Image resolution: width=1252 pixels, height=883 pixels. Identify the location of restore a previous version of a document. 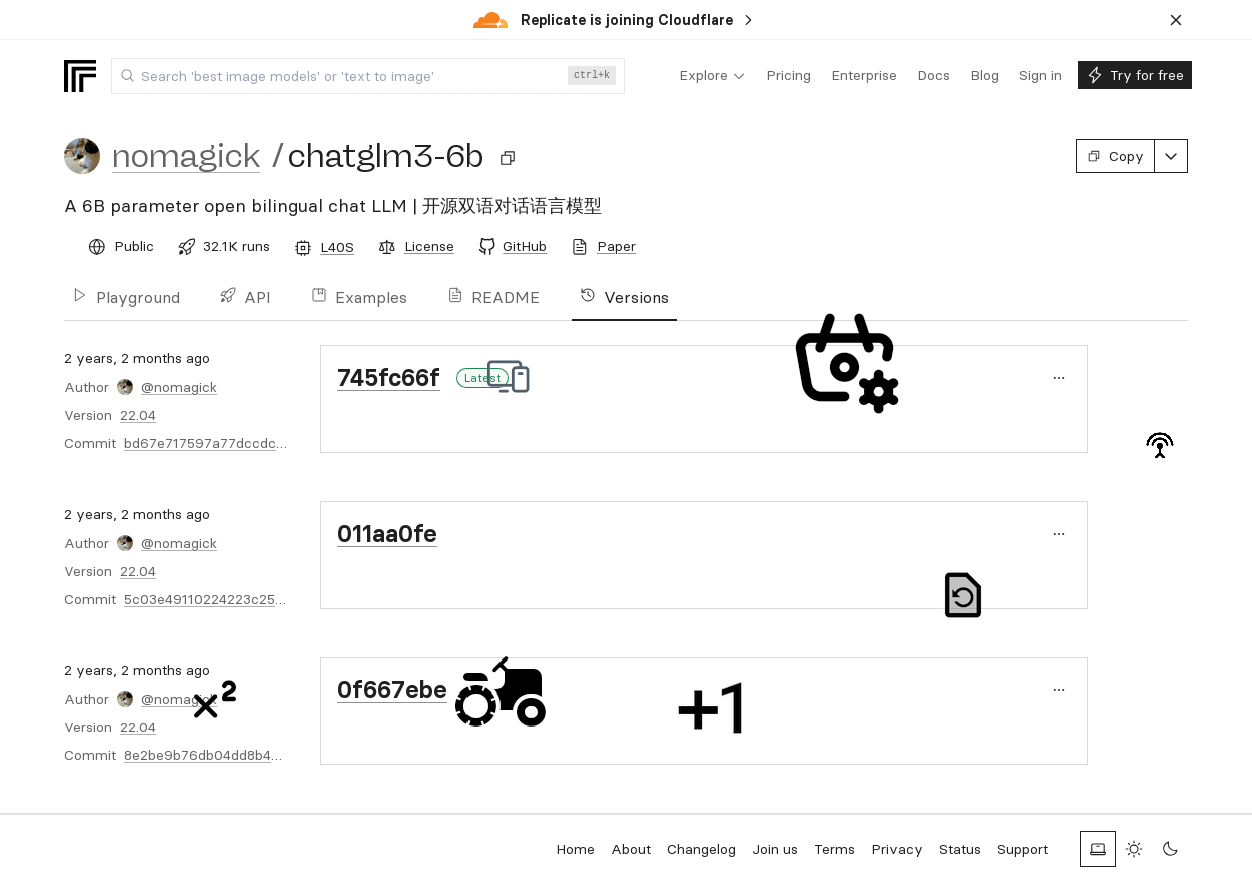
(963, 595).